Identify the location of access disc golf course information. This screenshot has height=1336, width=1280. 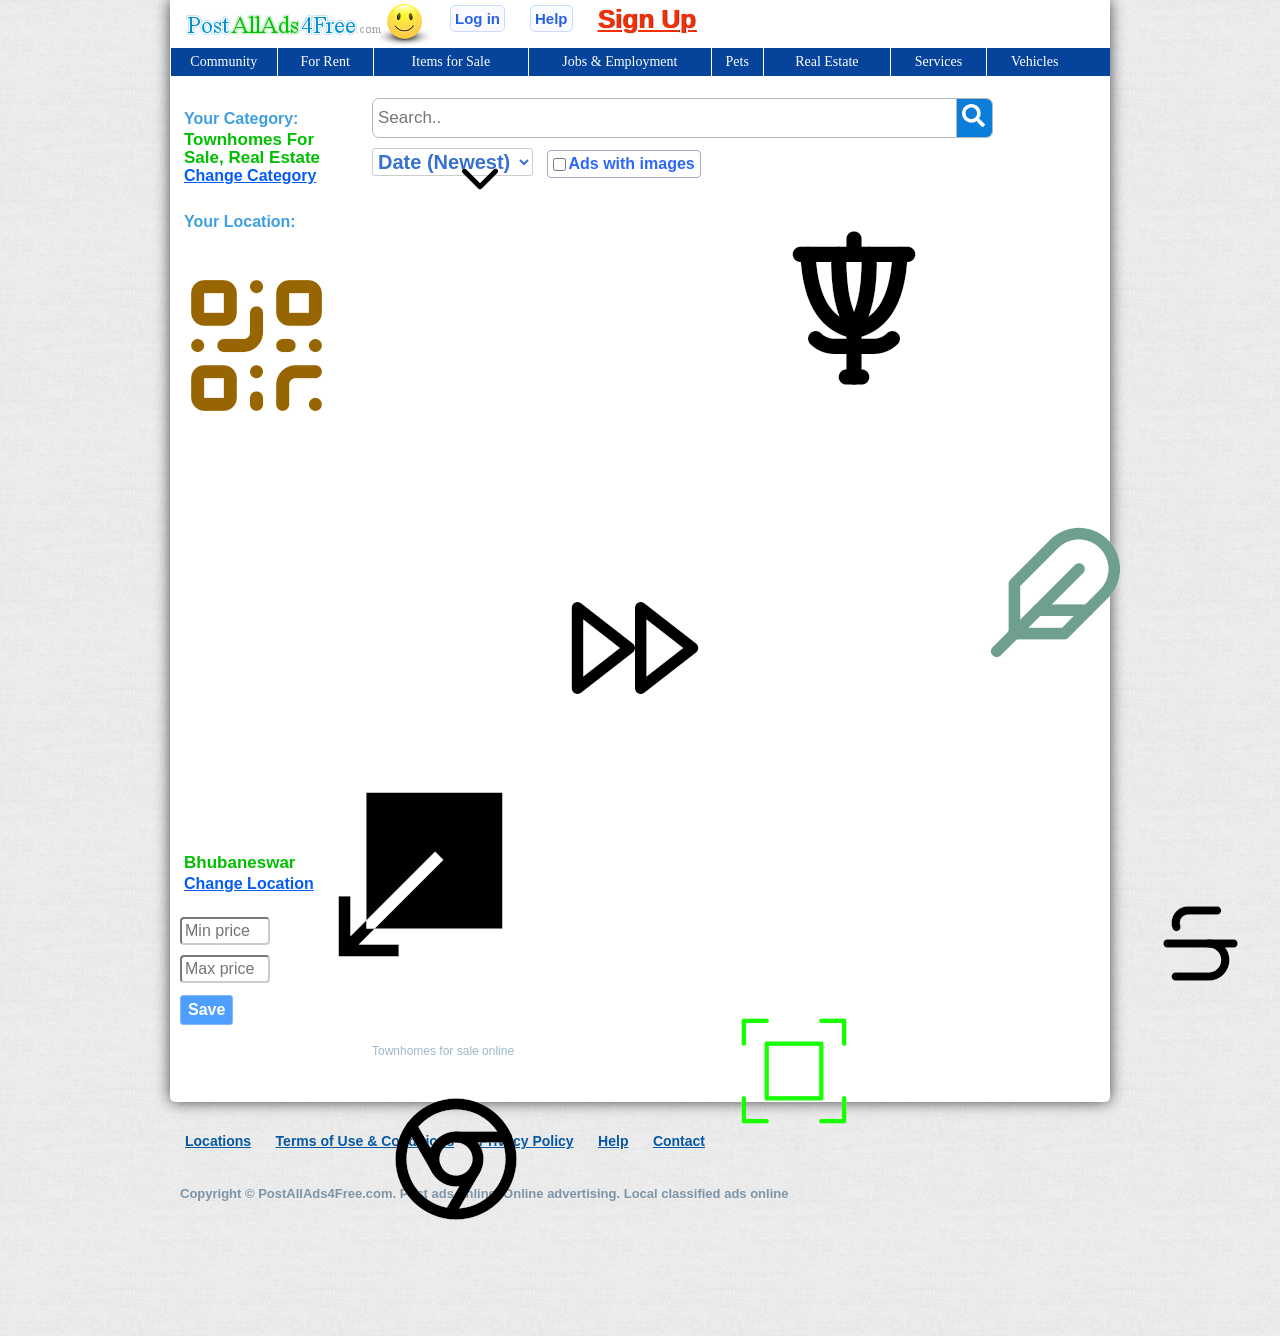
(854, 308).